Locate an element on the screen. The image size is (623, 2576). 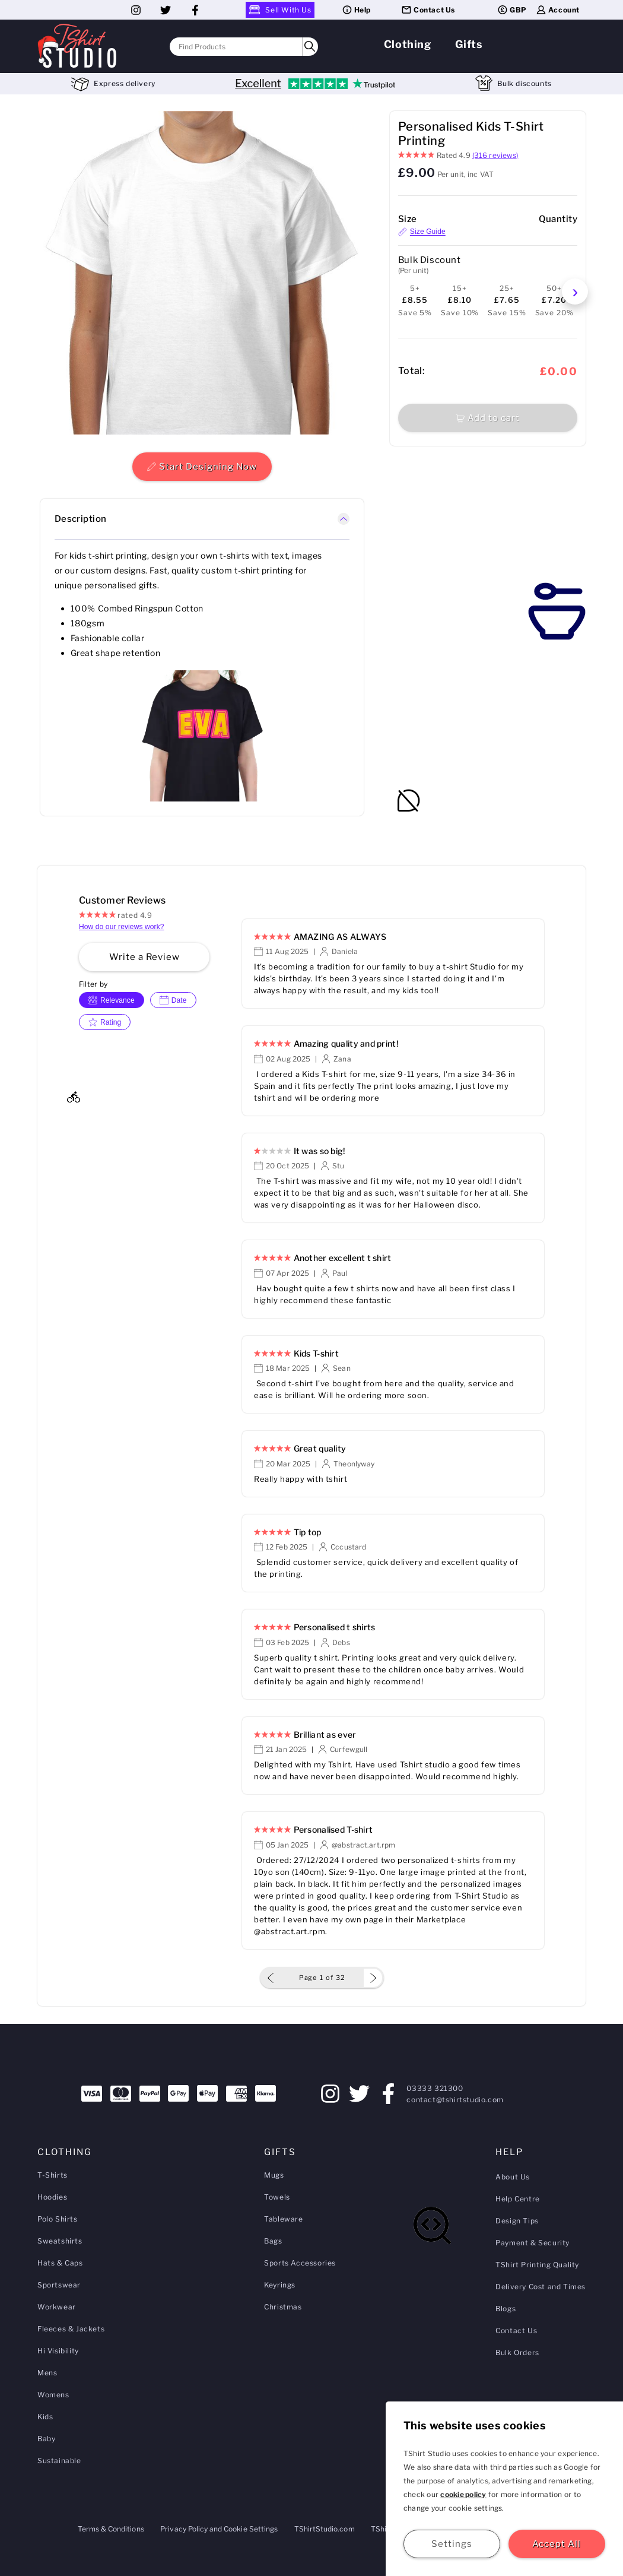
scan or search through code is located at coordinates (432, 2225).